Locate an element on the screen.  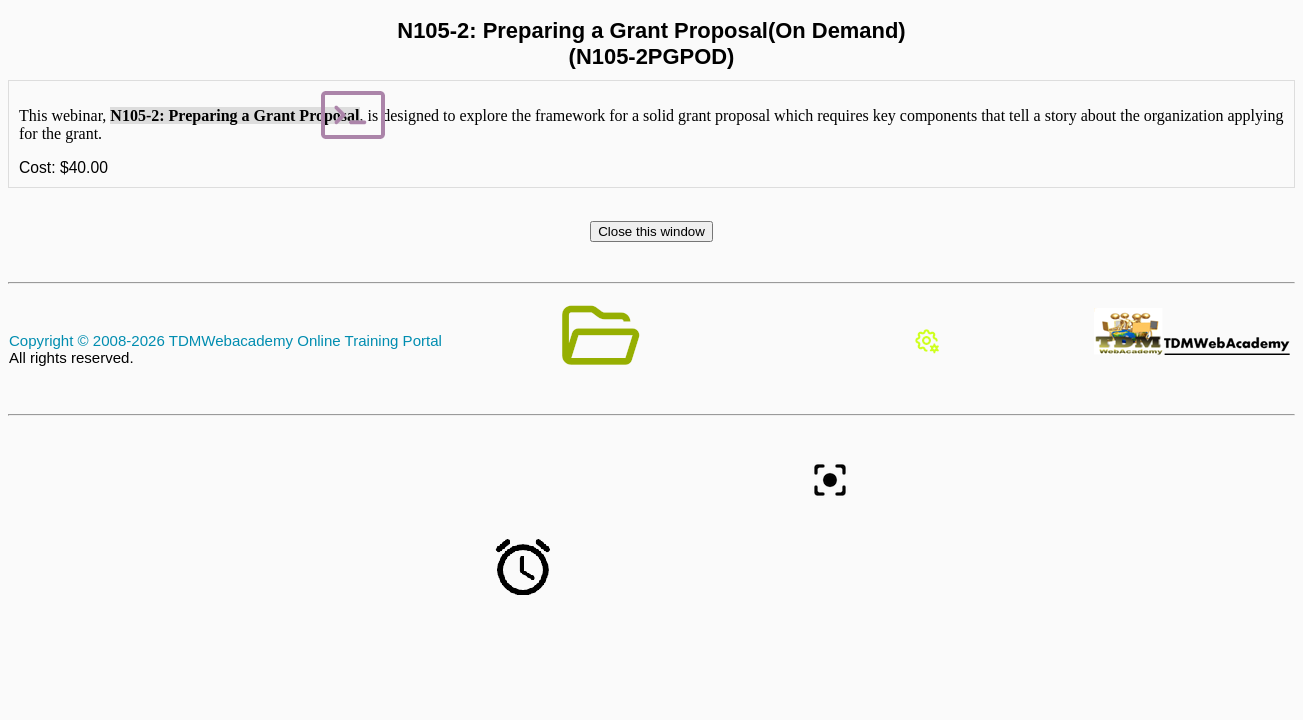
set or view alarms is located at coordinates (523, 567).